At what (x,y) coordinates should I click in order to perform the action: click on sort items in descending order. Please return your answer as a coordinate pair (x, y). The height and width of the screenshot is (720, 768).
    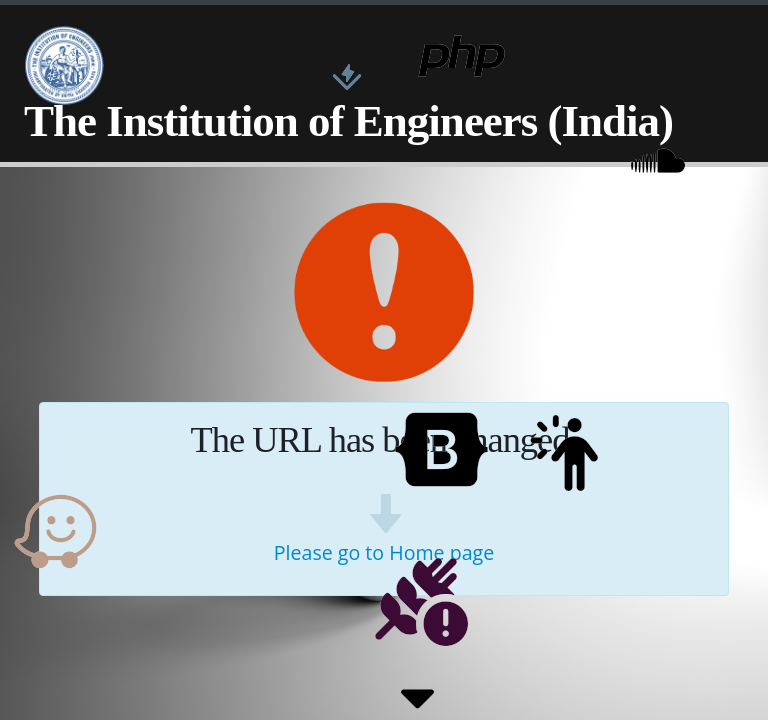
    Looking at the image, I should click on (417, 686).